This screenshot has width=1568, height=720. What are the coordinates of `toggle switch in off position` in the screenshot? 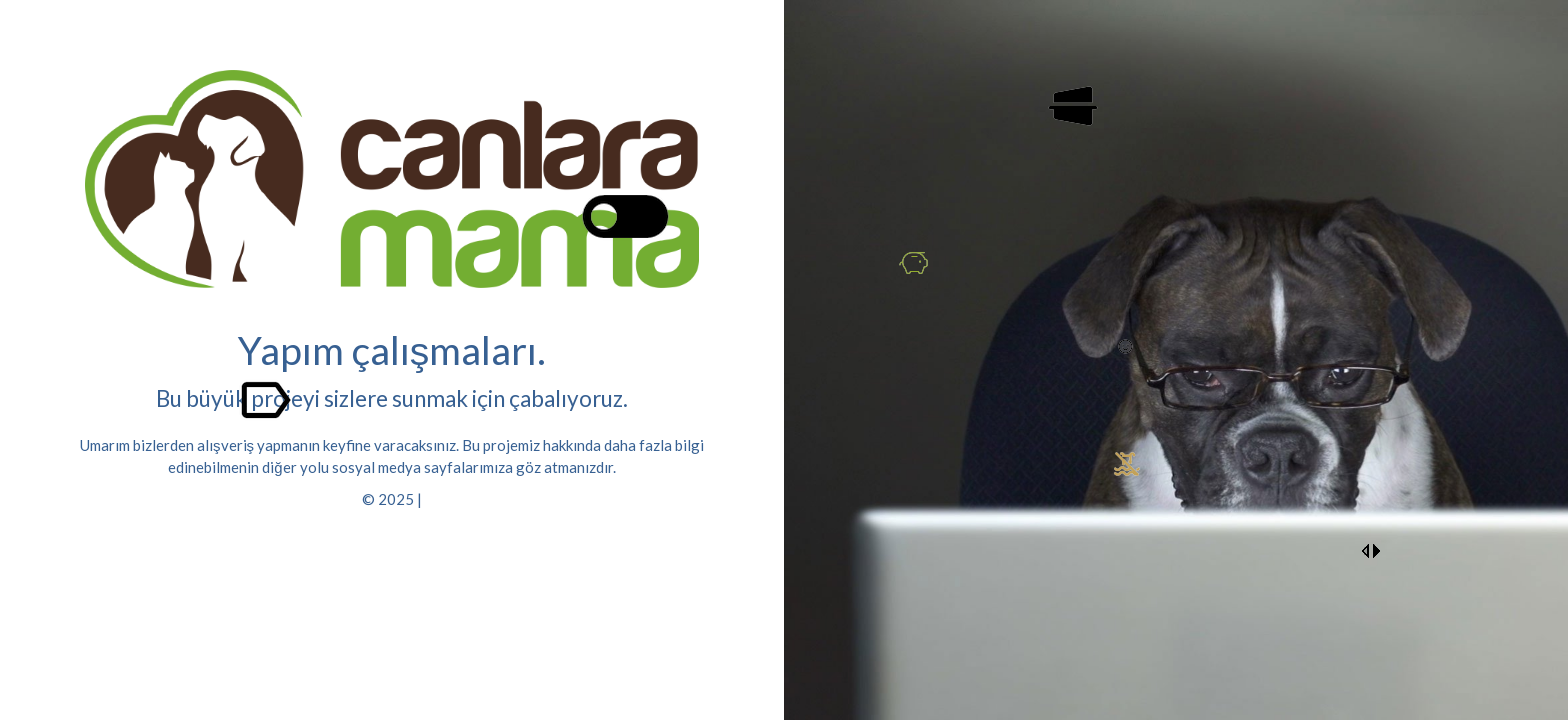 It's located at (625, 216).